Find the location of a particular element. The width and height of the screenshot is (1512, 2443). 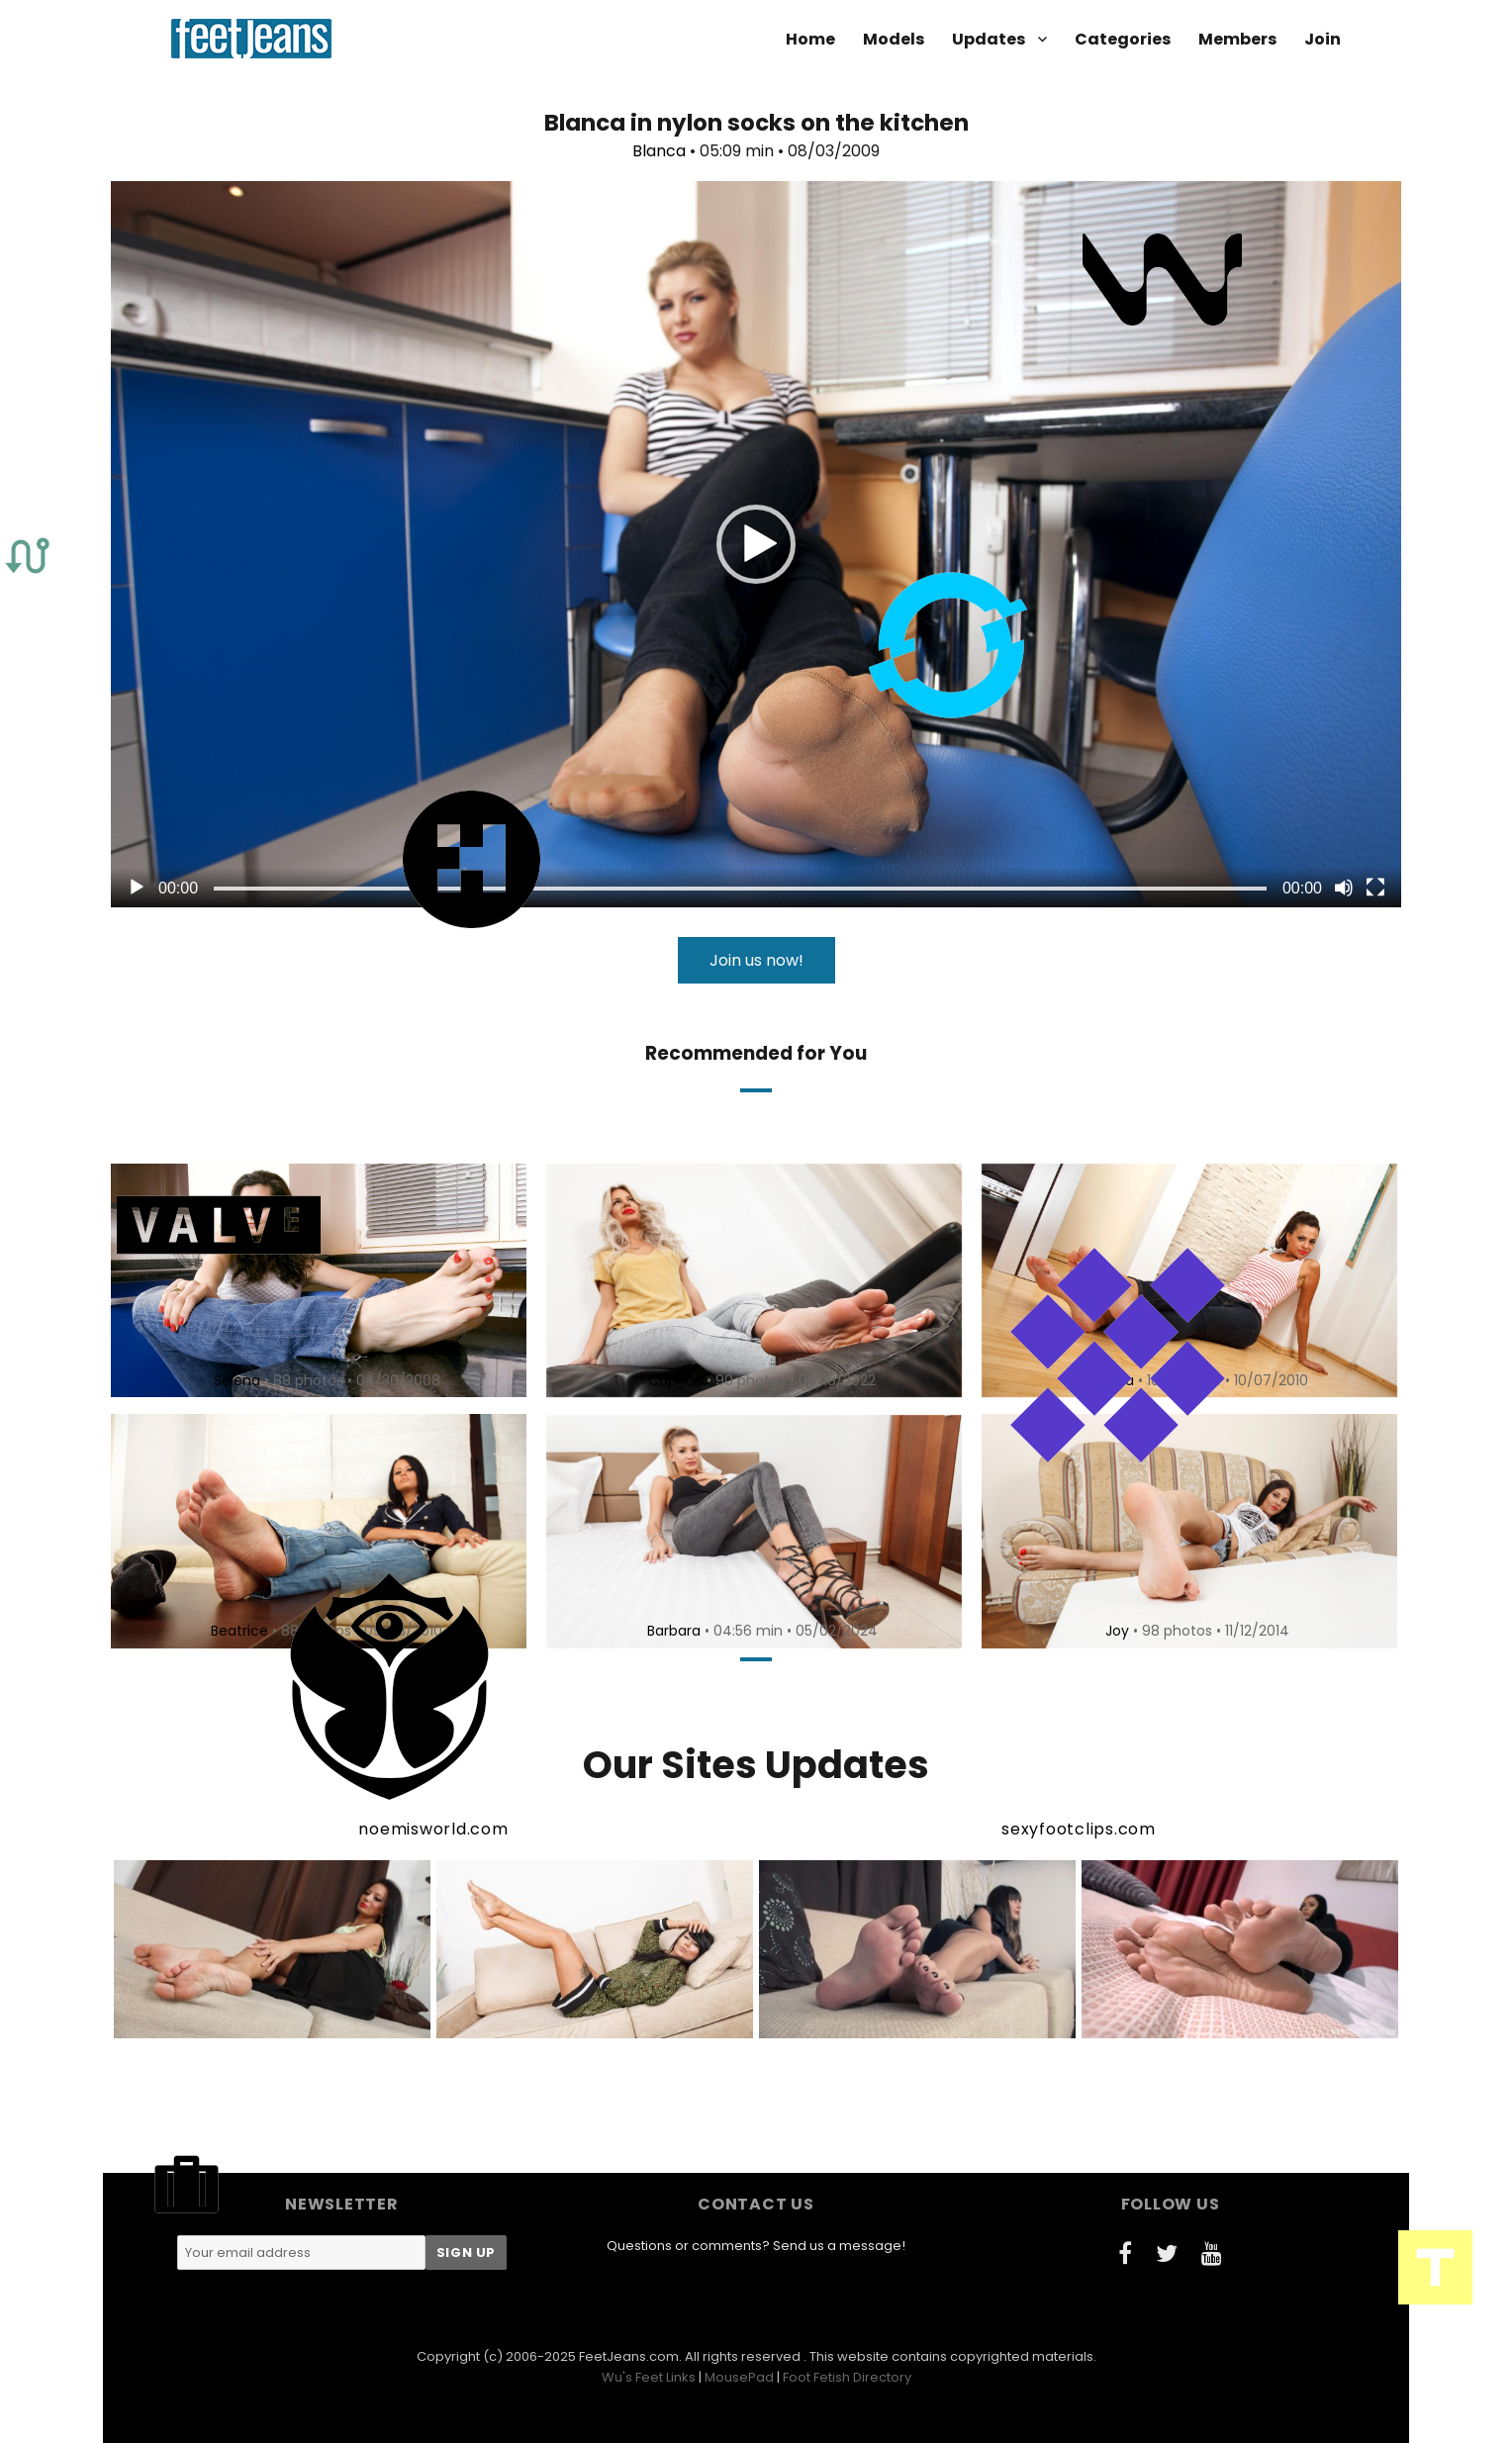

open windsurf code editor is located at coordinates (1162, 279).